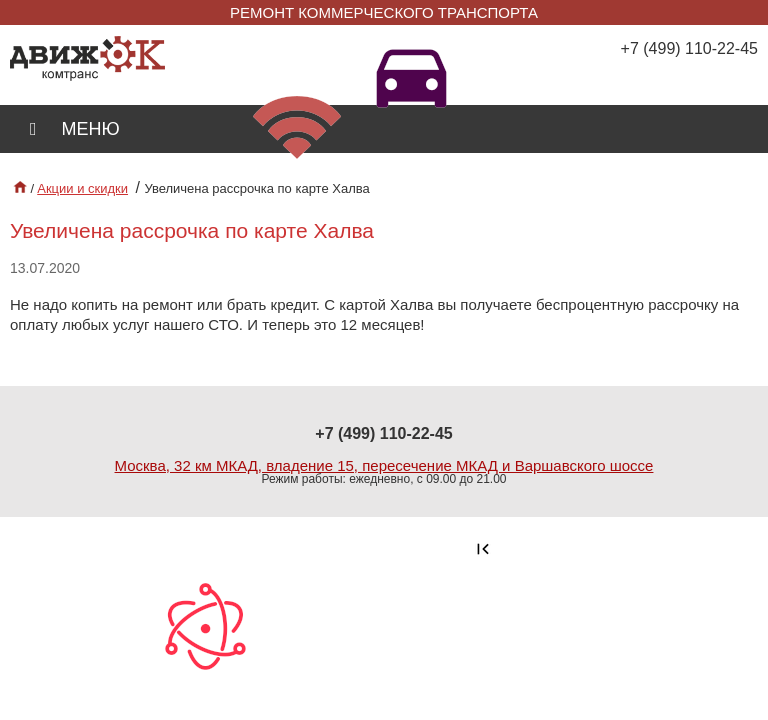  What do you see at coordinates (205, 626) in the screenshot?
I see `electron framework logo` at bounding box center [205, 626].